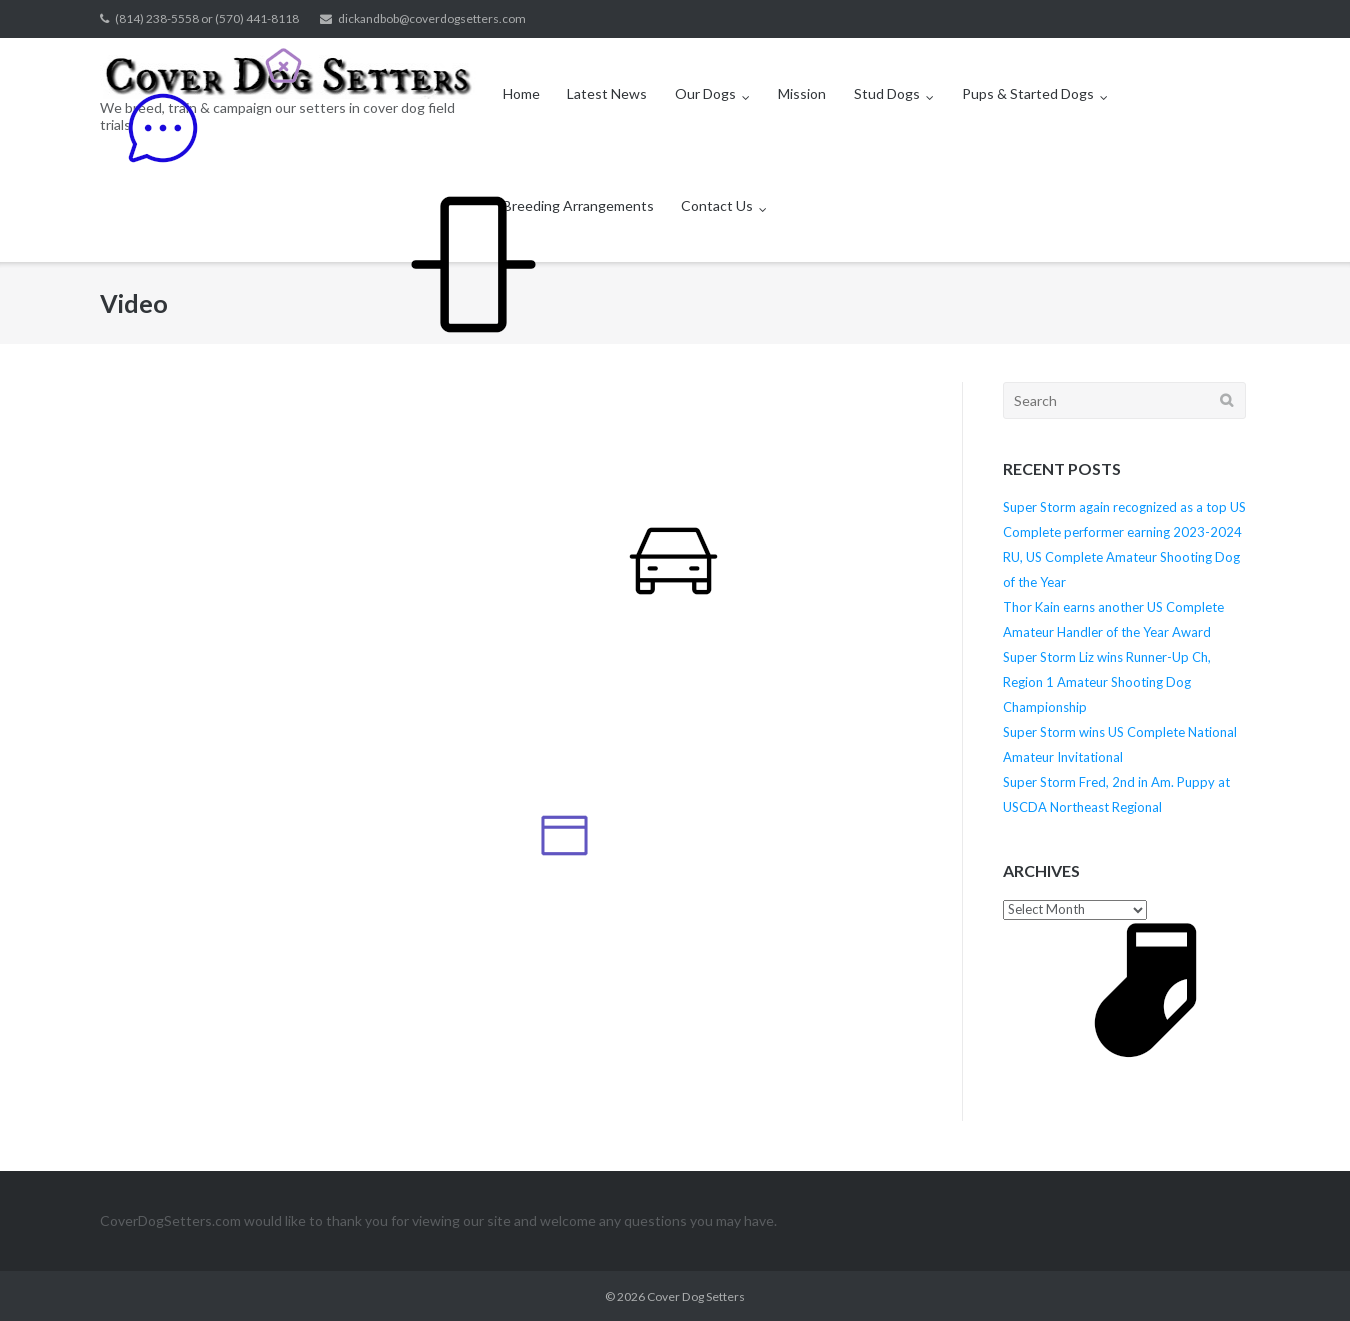 This screenshot has width=1350, height=1321. What do you see at coordinates (283, 66) in the screenshot?
I see `remove or delete a selected shape` at bounding box center [283, 66].